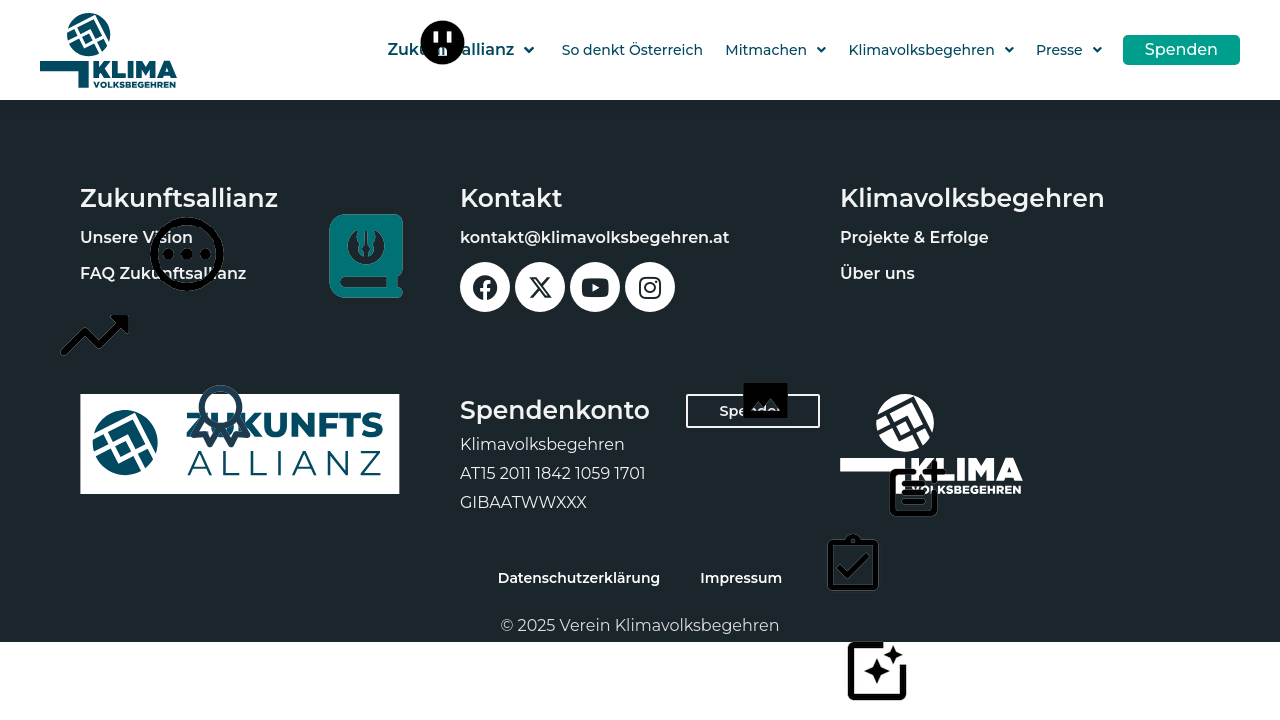 The image size is (1280, 720). Describe the element at coordinates (187, 254) in the screenshot. I see `view more options or actions` at that location.